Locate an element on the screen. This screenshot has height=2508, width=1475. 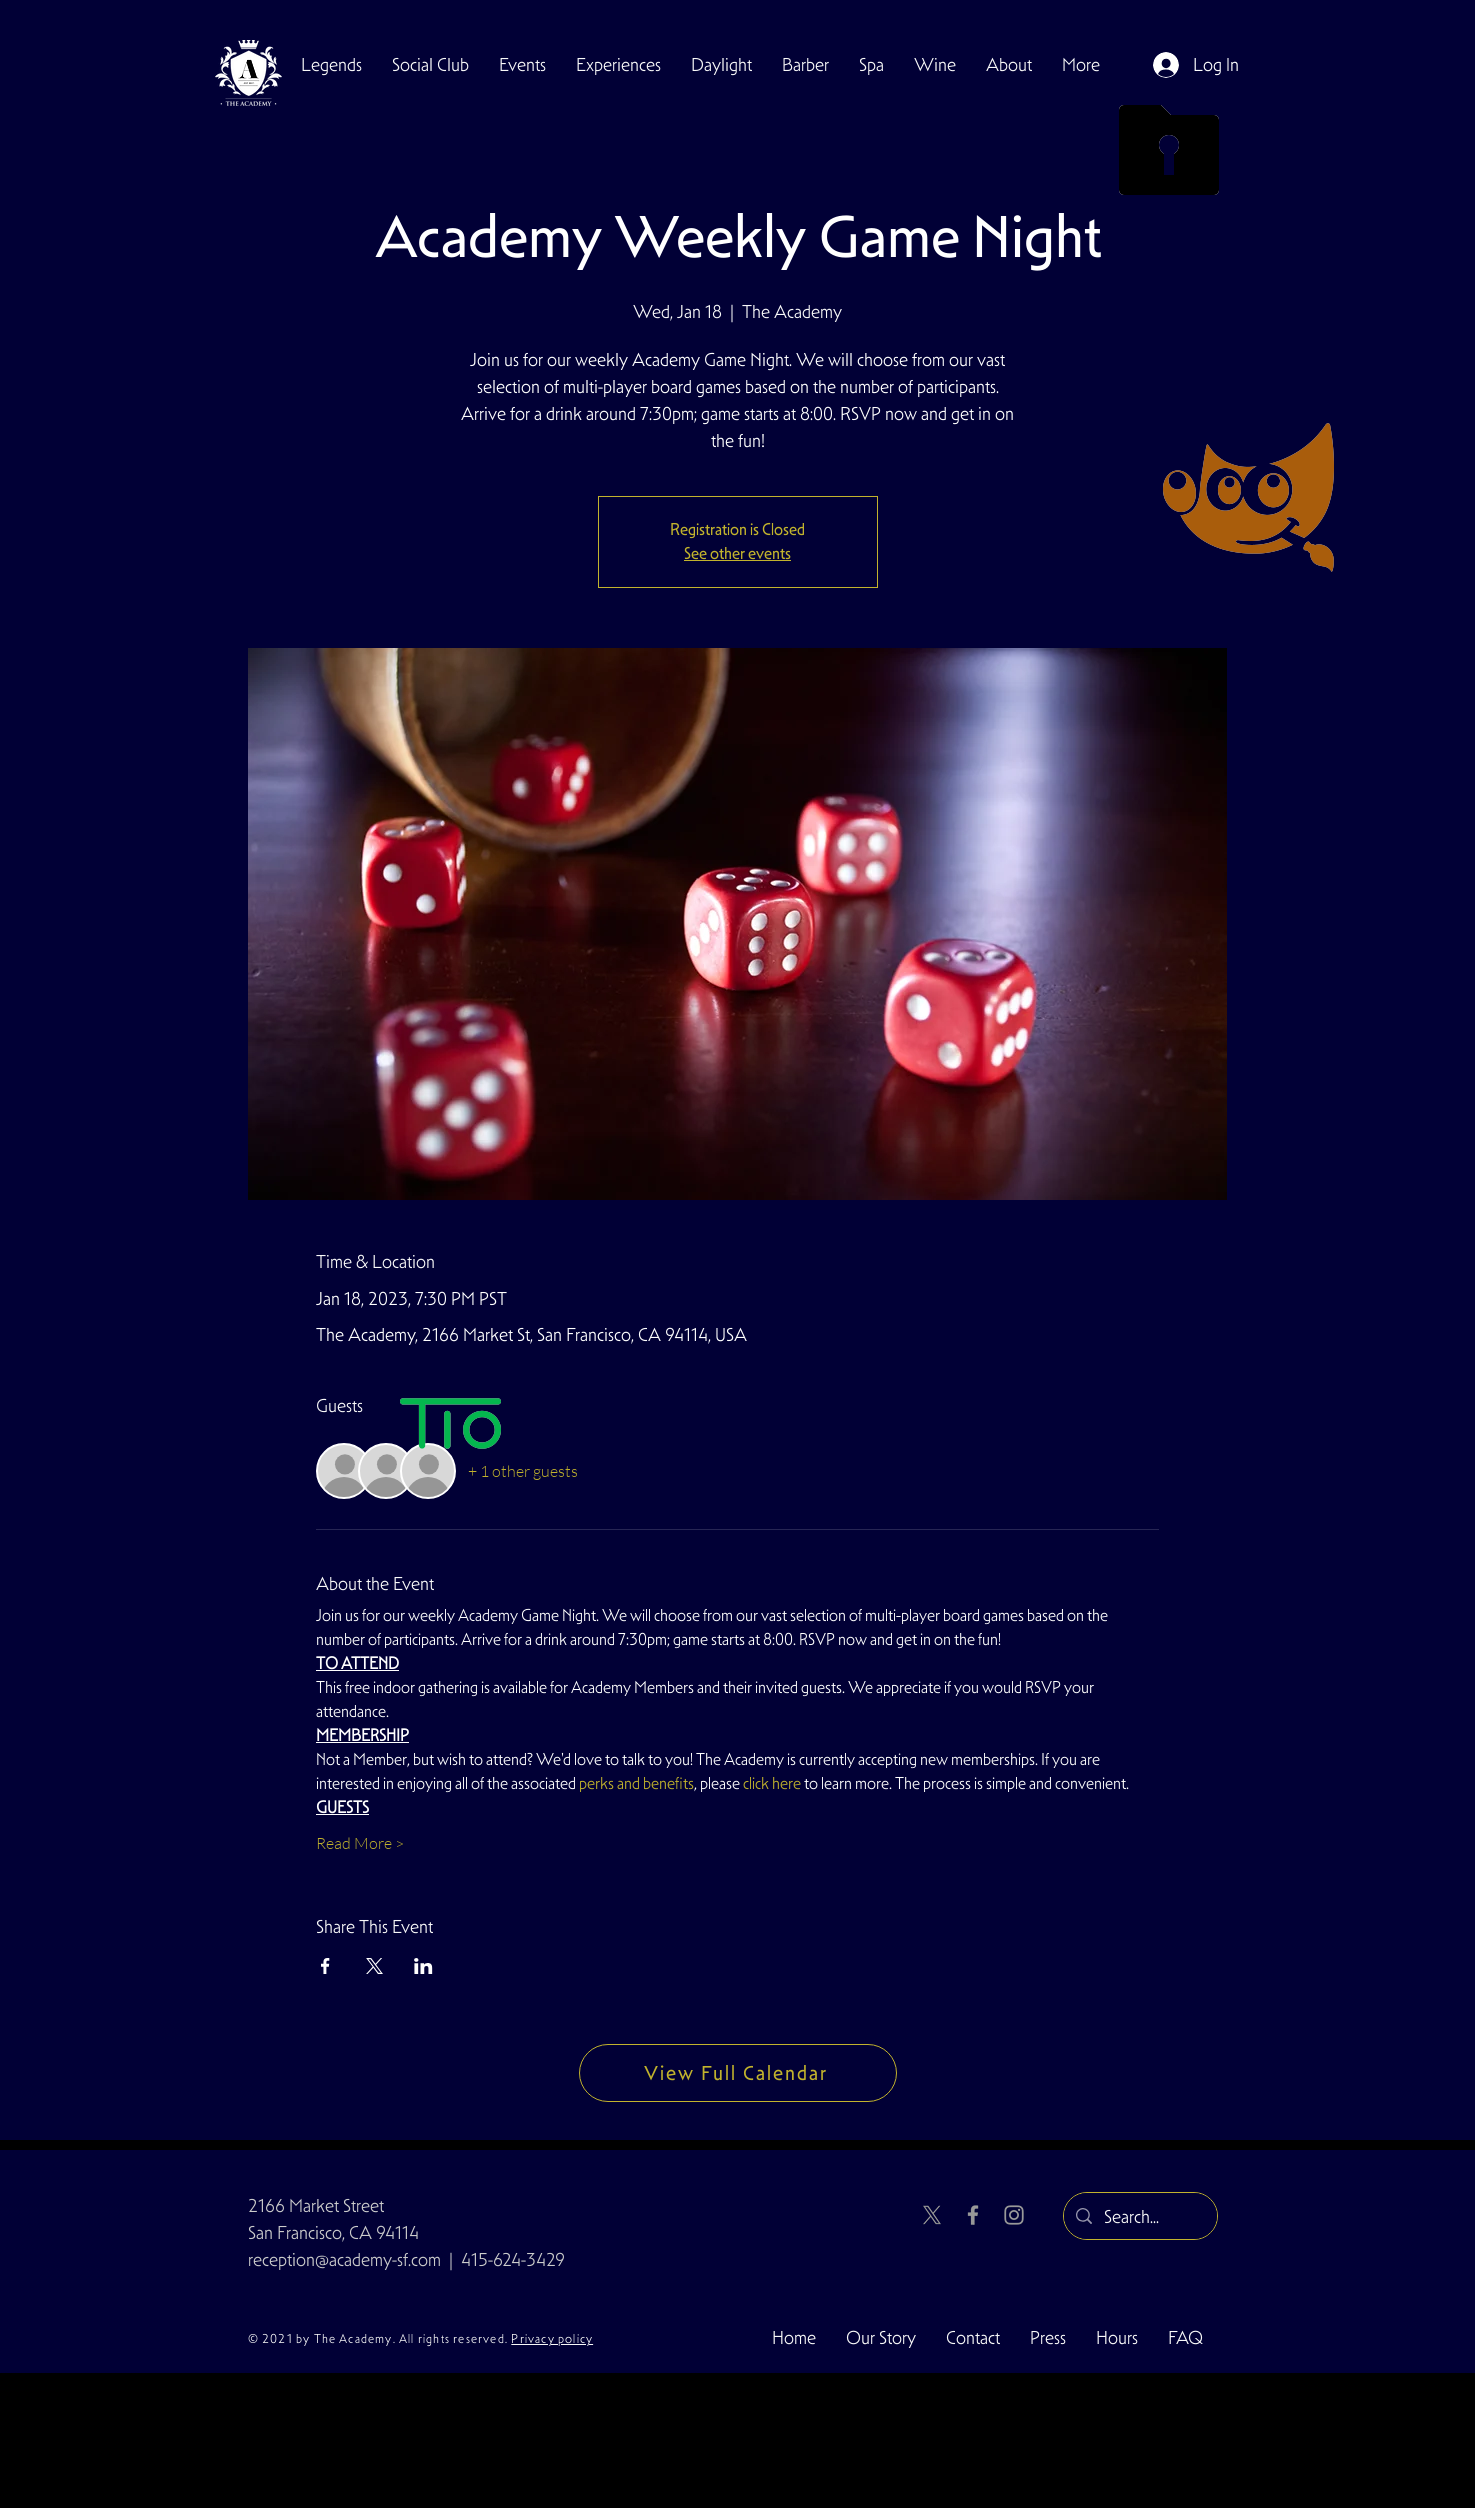
access a password-protected folder is located at coordinates (1169, 150).